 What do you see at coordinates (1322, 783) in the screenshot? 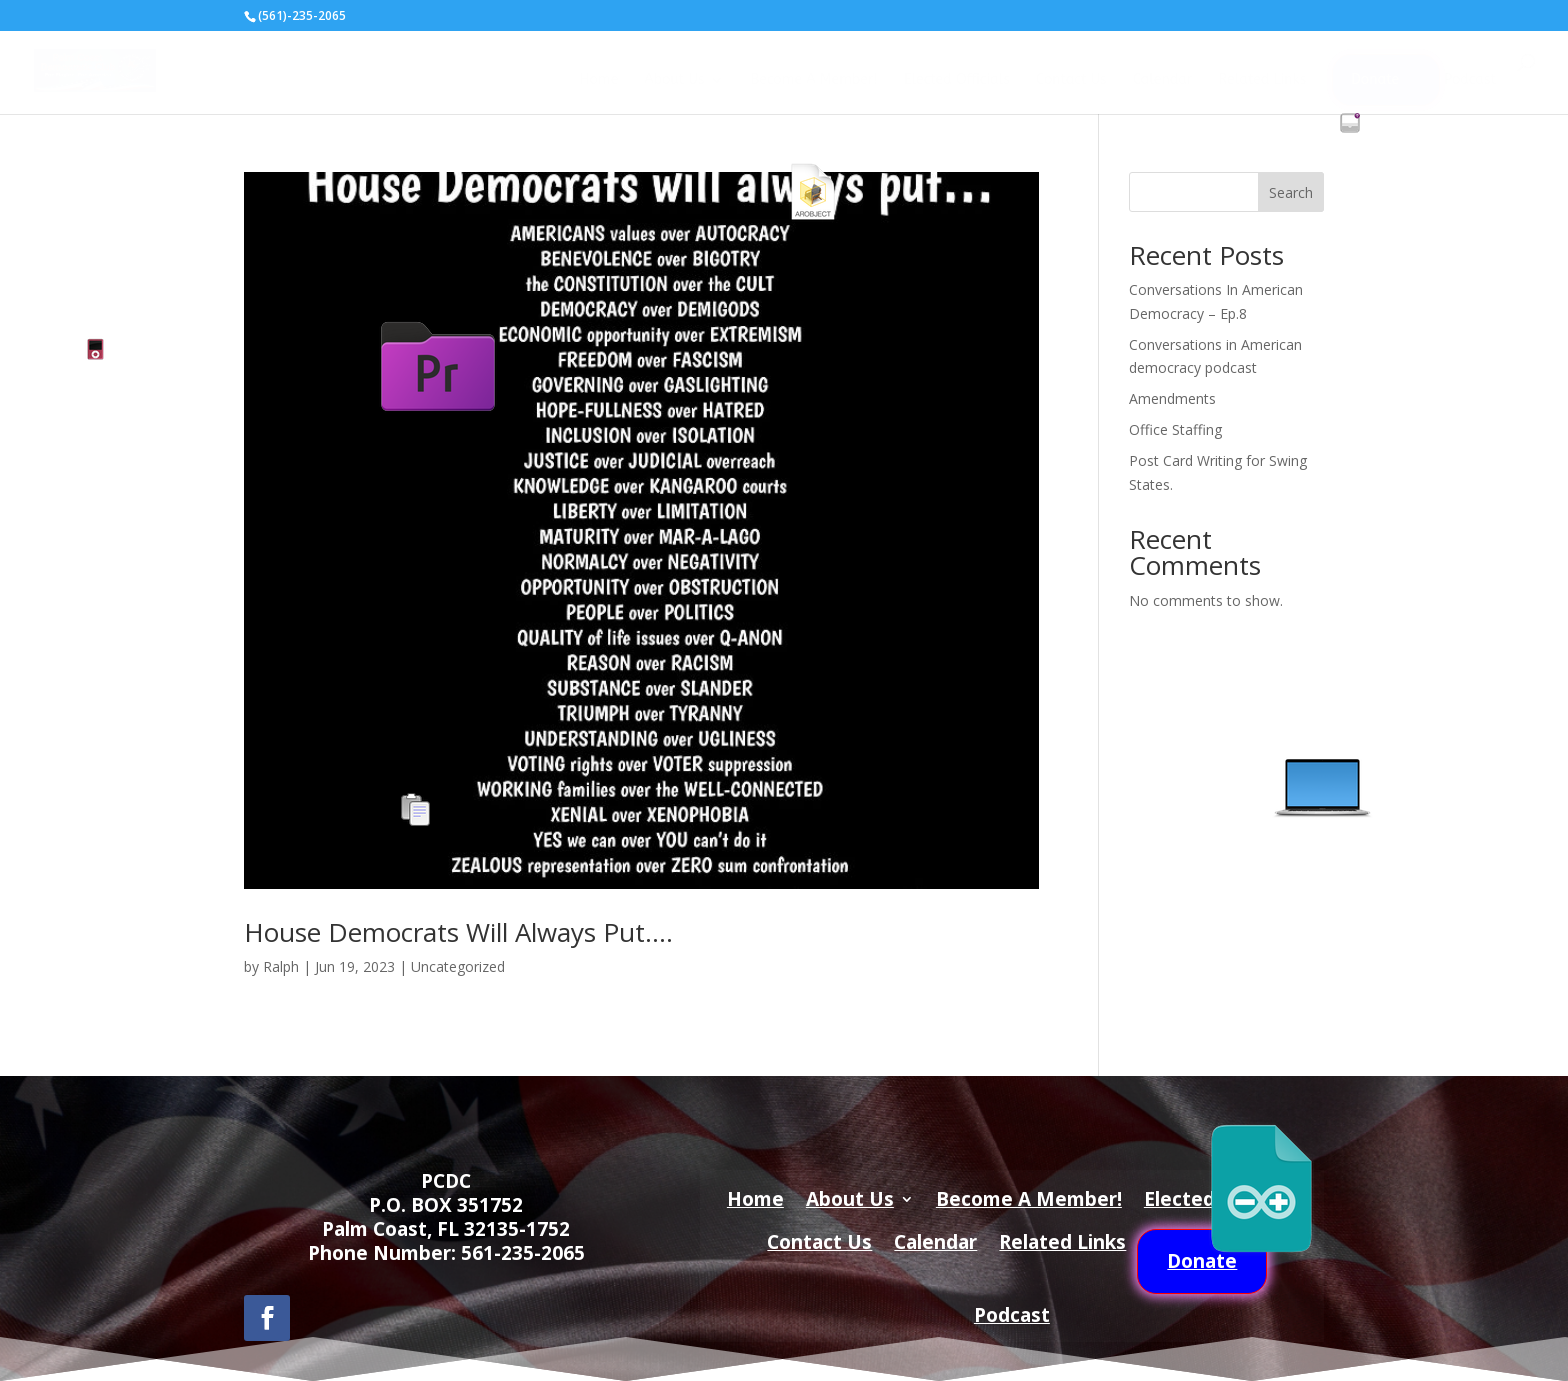
I see `macbook pro device icon` at bounding box center [1322, 783].